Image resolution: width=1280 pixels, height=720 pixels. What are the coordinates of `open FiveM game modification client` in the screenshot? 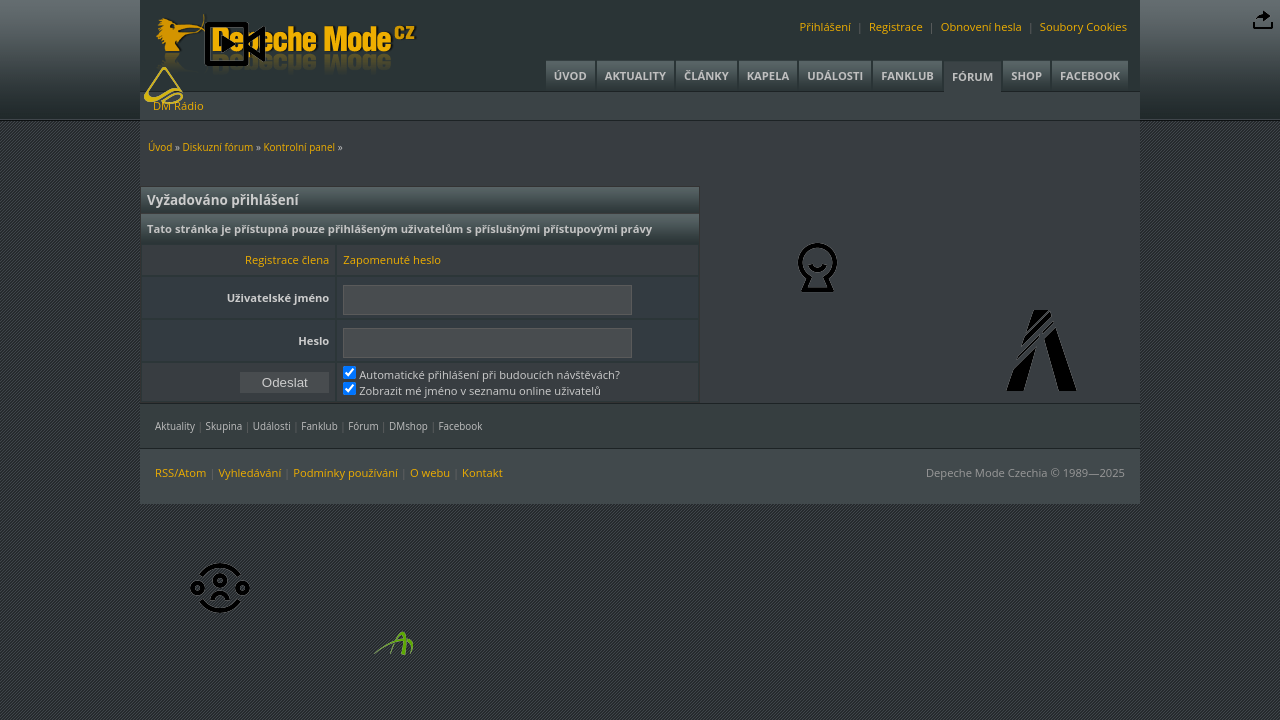 It's located at (1041, 350).